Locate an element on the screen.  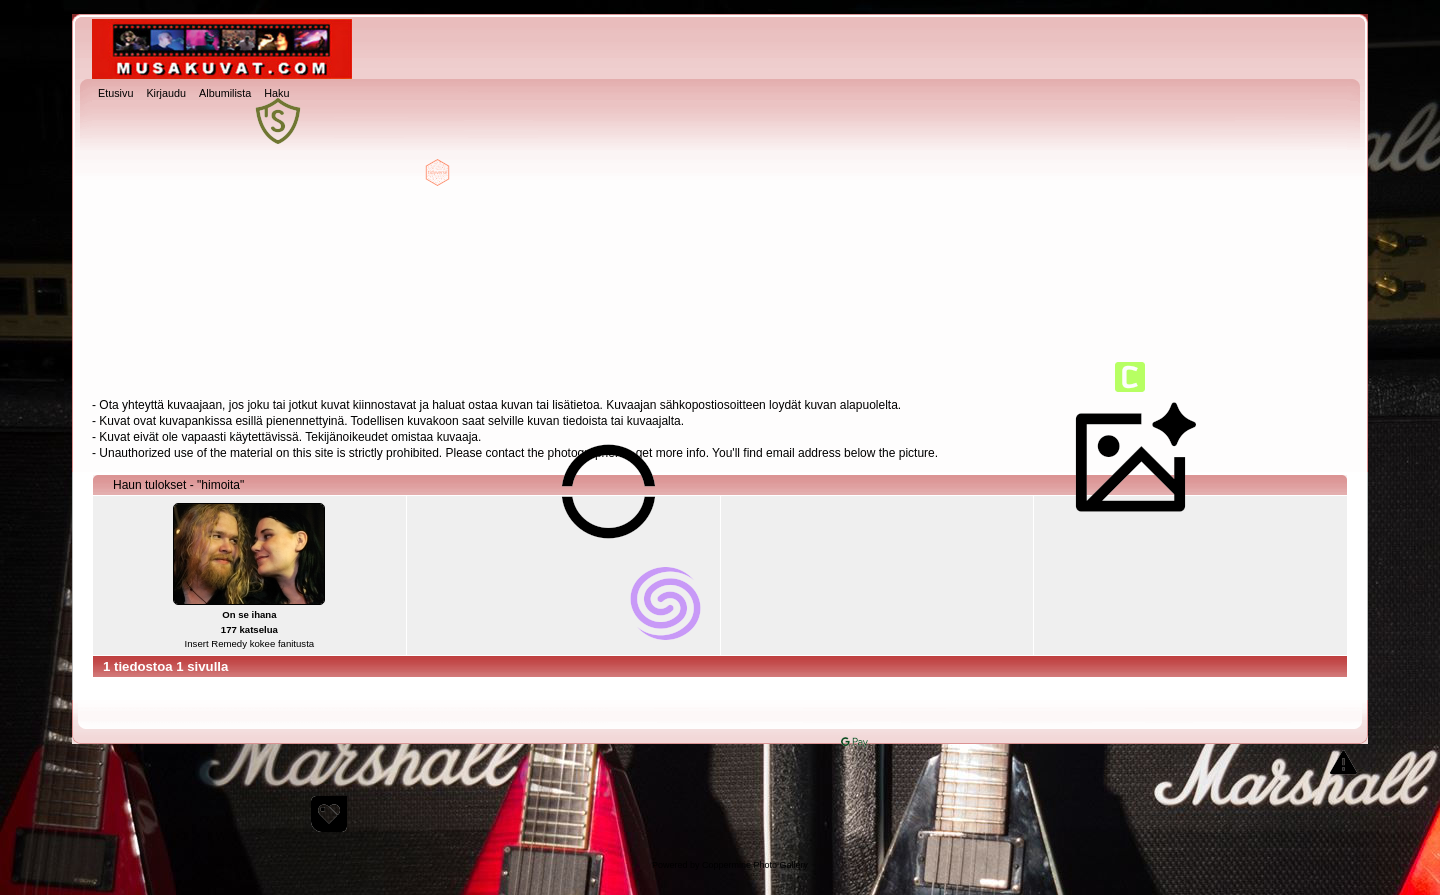
Laravel Nova administration panel logo is located at coordinates (665, 603).